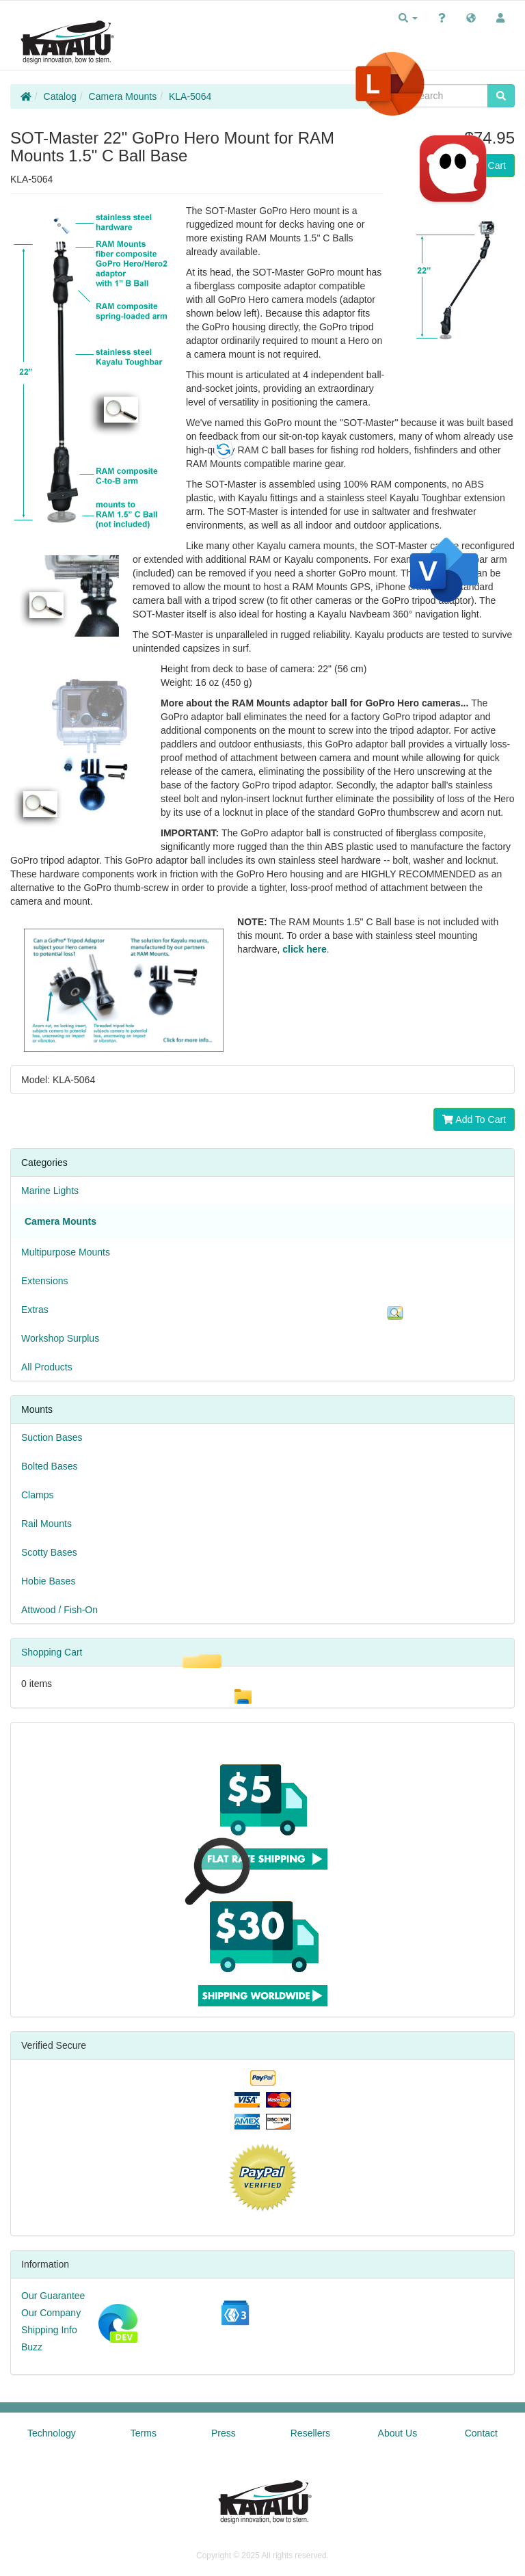 This screenshot has width=525, height=2576. What do you see at coordinates (243, 1696) in the screenshot?
I see `open file explorer` at bounding box center [243, 1696].